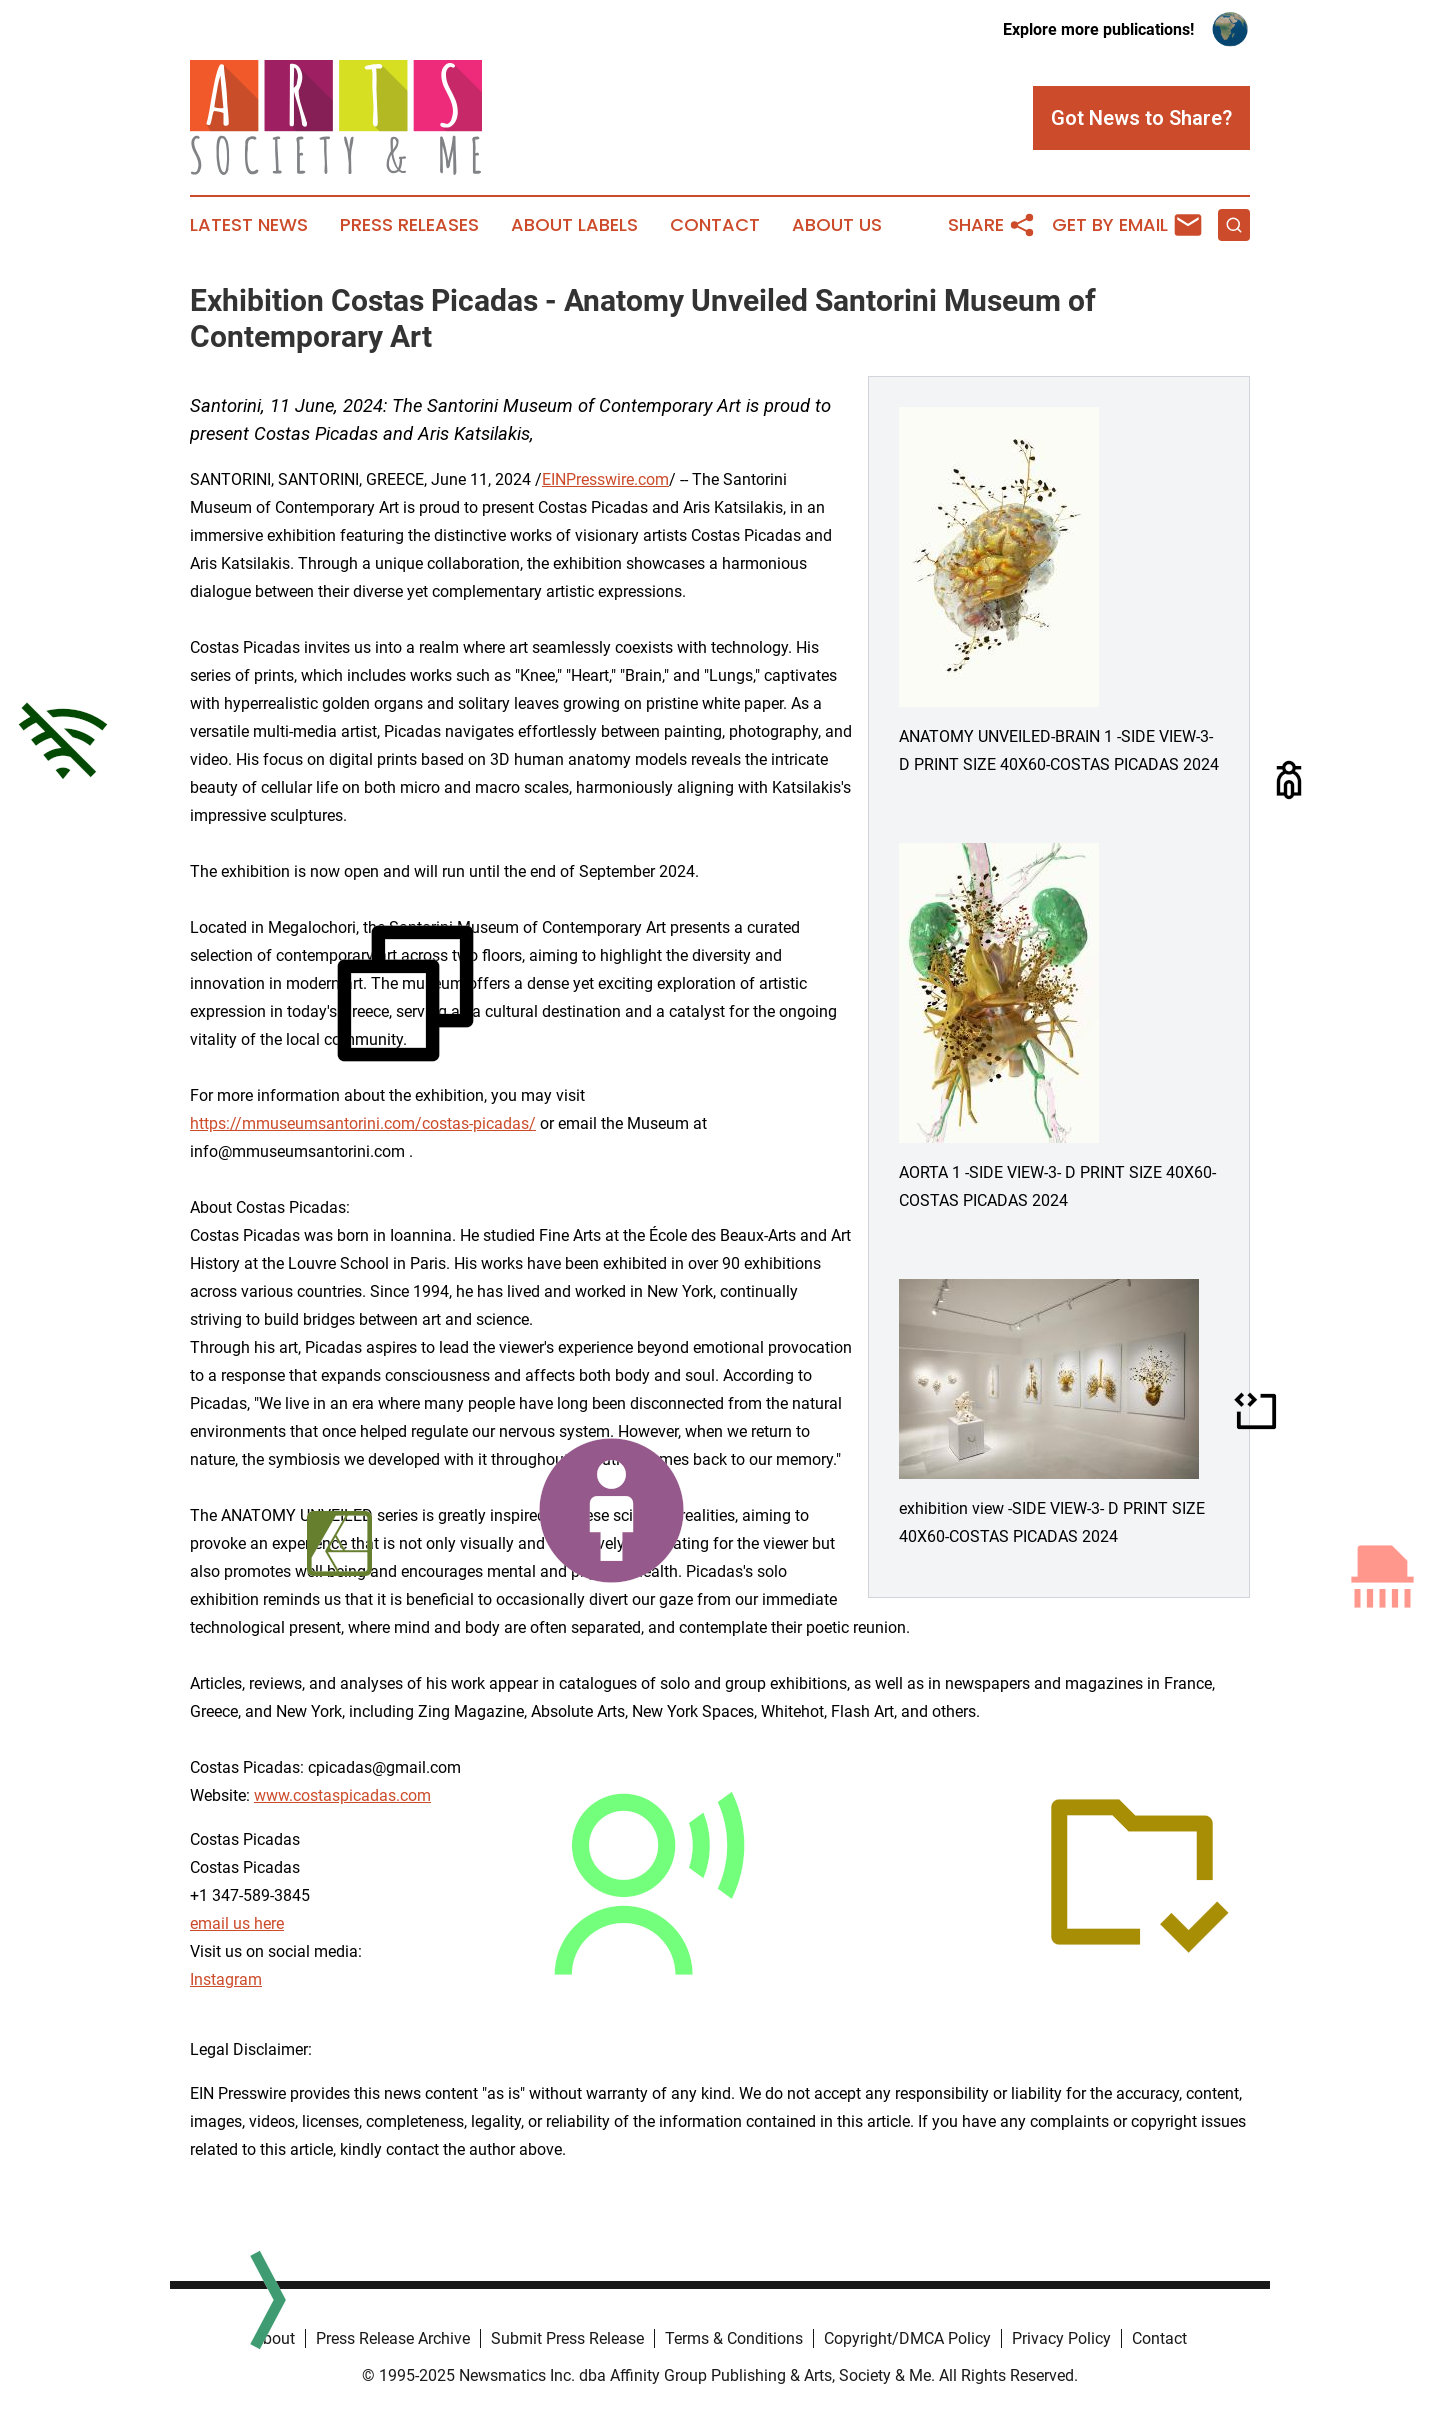 This screenshot has height=2426, width=1440. Describe the element at coordinates (63, 744) in the screenshot. I see `indicates no wifi connection available` at that location.